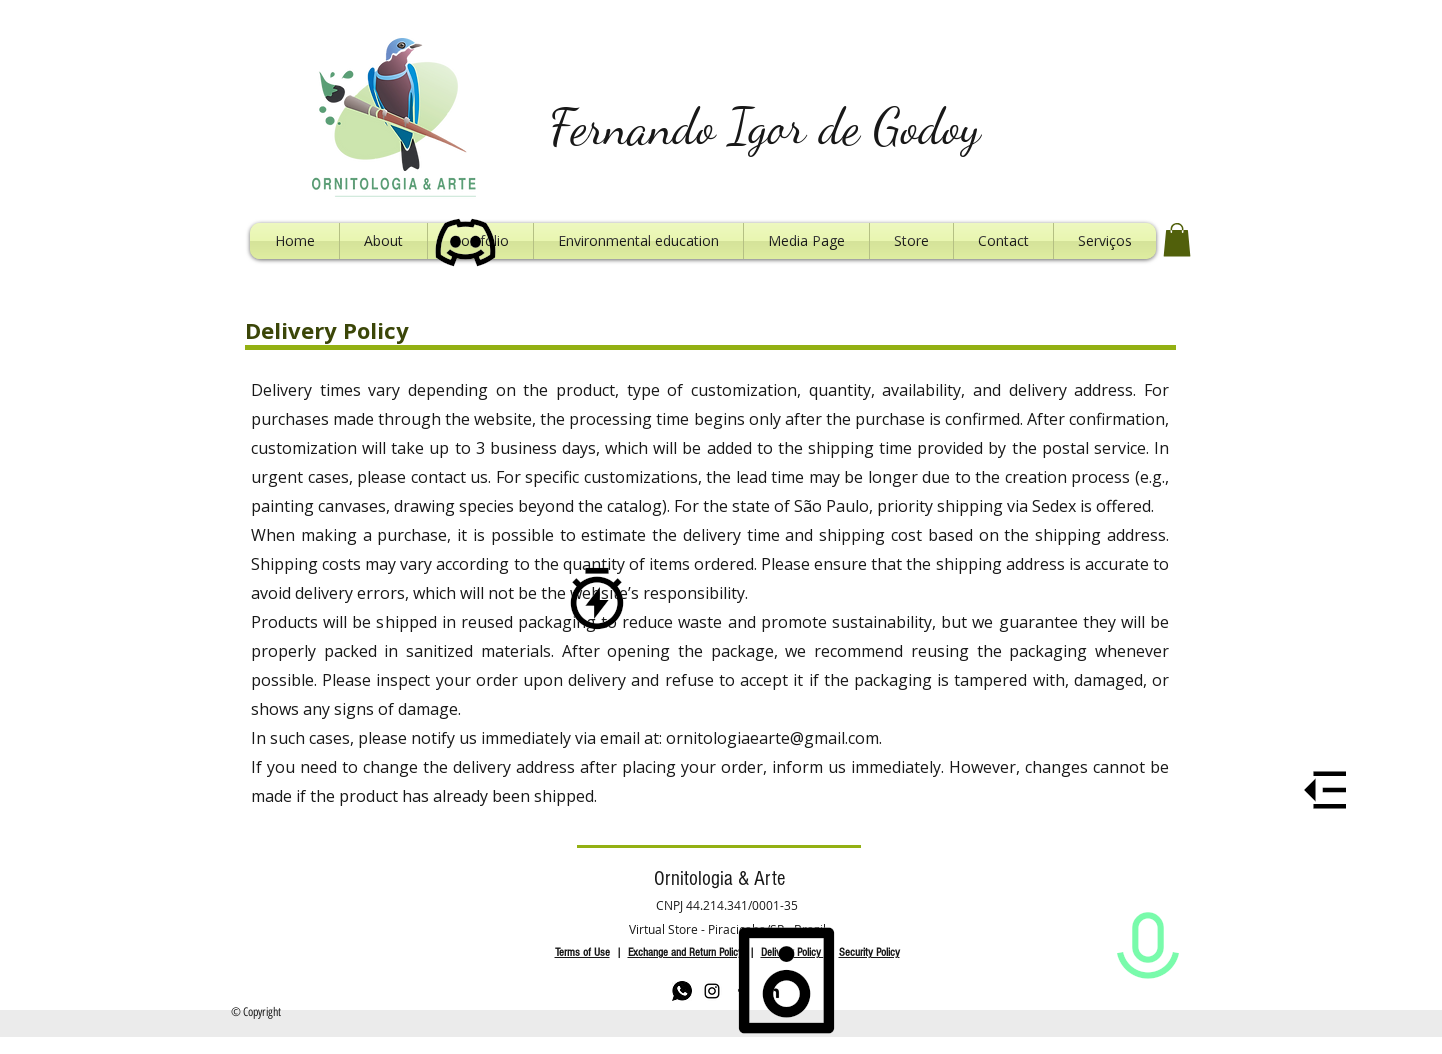 Image resolution: width=1442 pixels, height=1054 pixels. Describe the element at coordinates (597, 600) in the screenshot. I see `set a quick timer or speed countdown` at that location.